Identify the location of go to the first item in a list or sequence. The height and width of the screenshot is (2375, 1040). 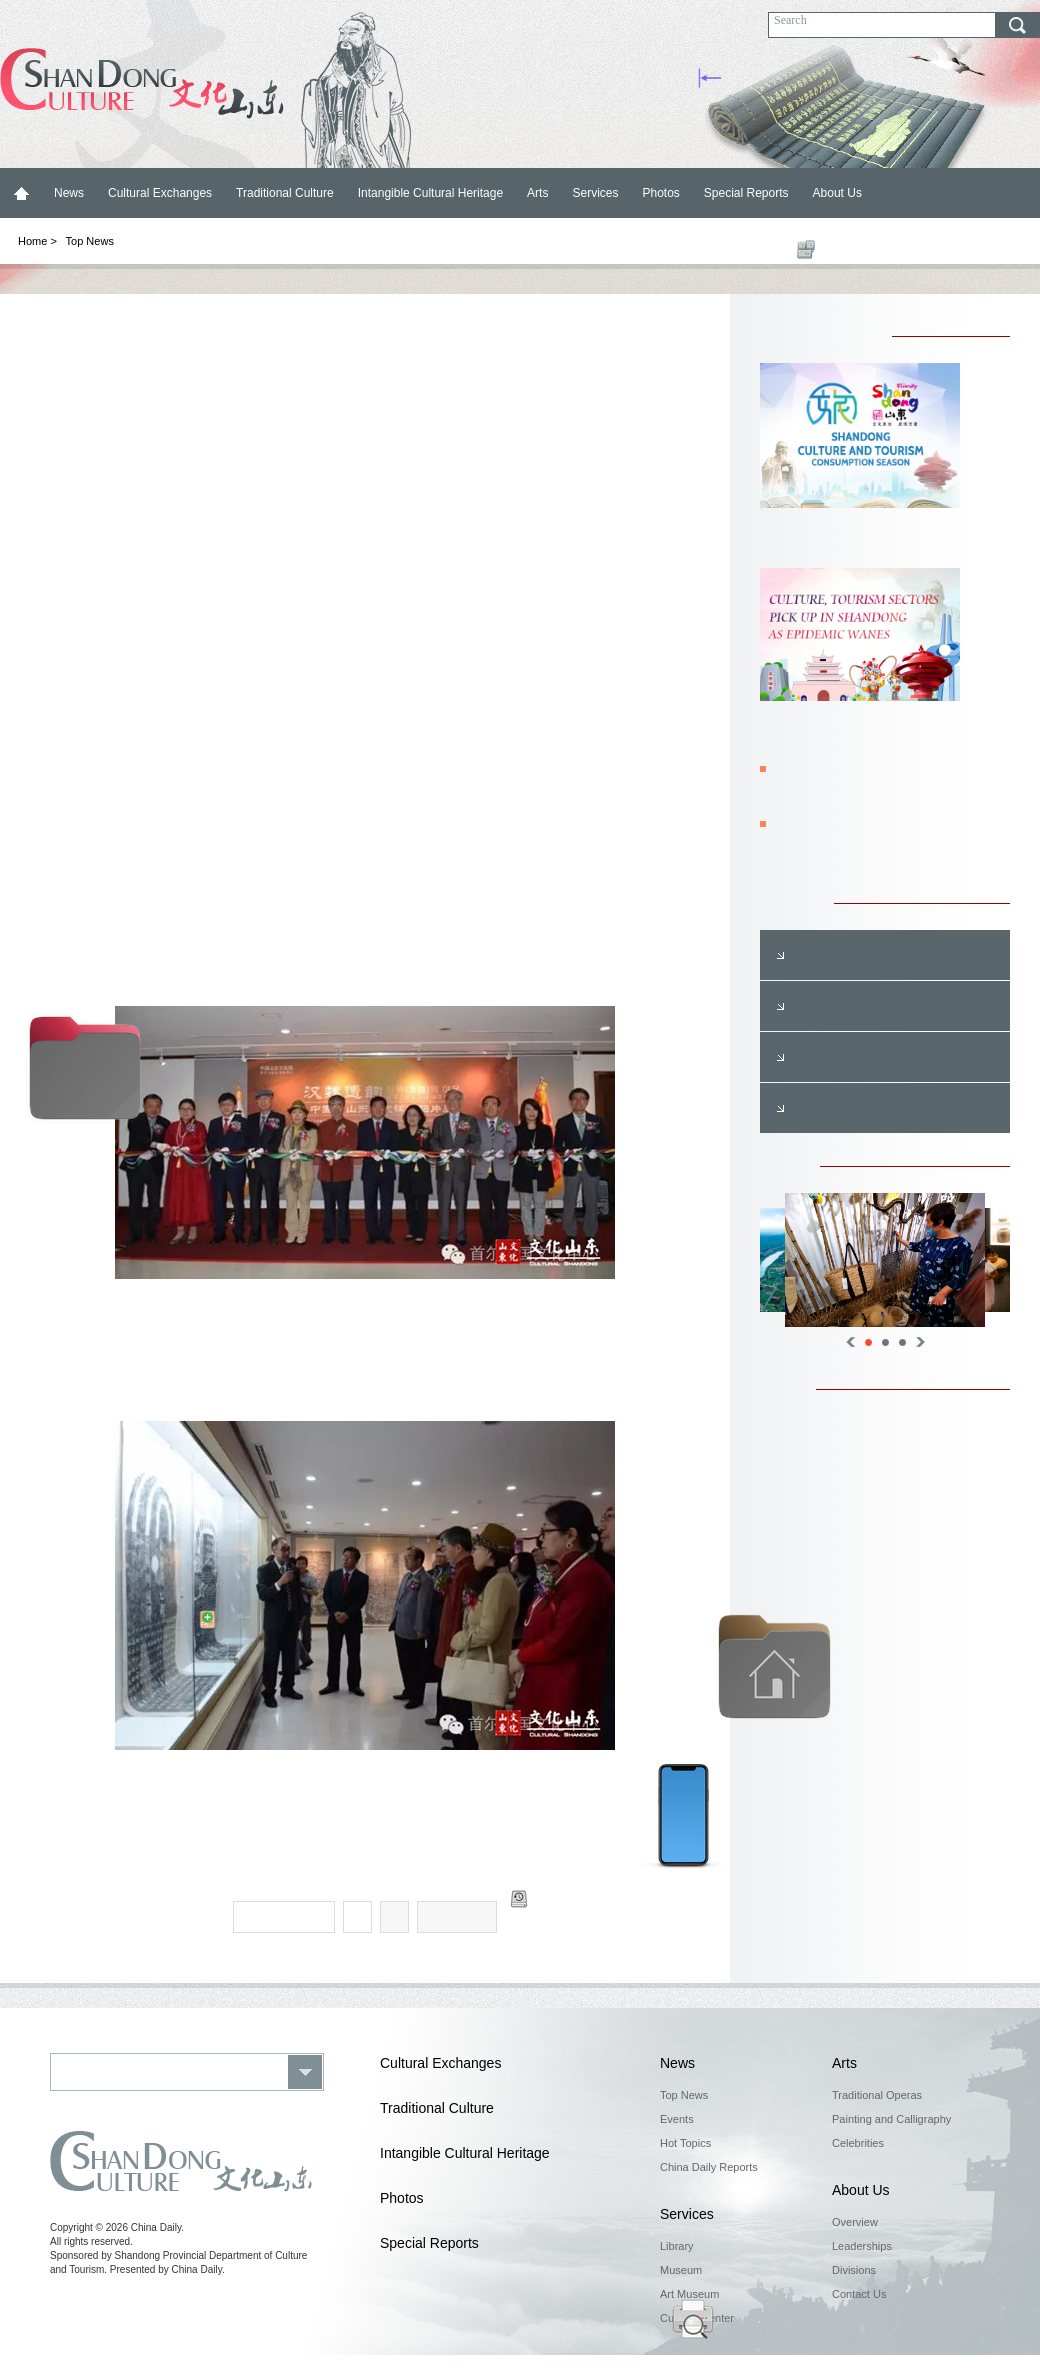
(710, 78).